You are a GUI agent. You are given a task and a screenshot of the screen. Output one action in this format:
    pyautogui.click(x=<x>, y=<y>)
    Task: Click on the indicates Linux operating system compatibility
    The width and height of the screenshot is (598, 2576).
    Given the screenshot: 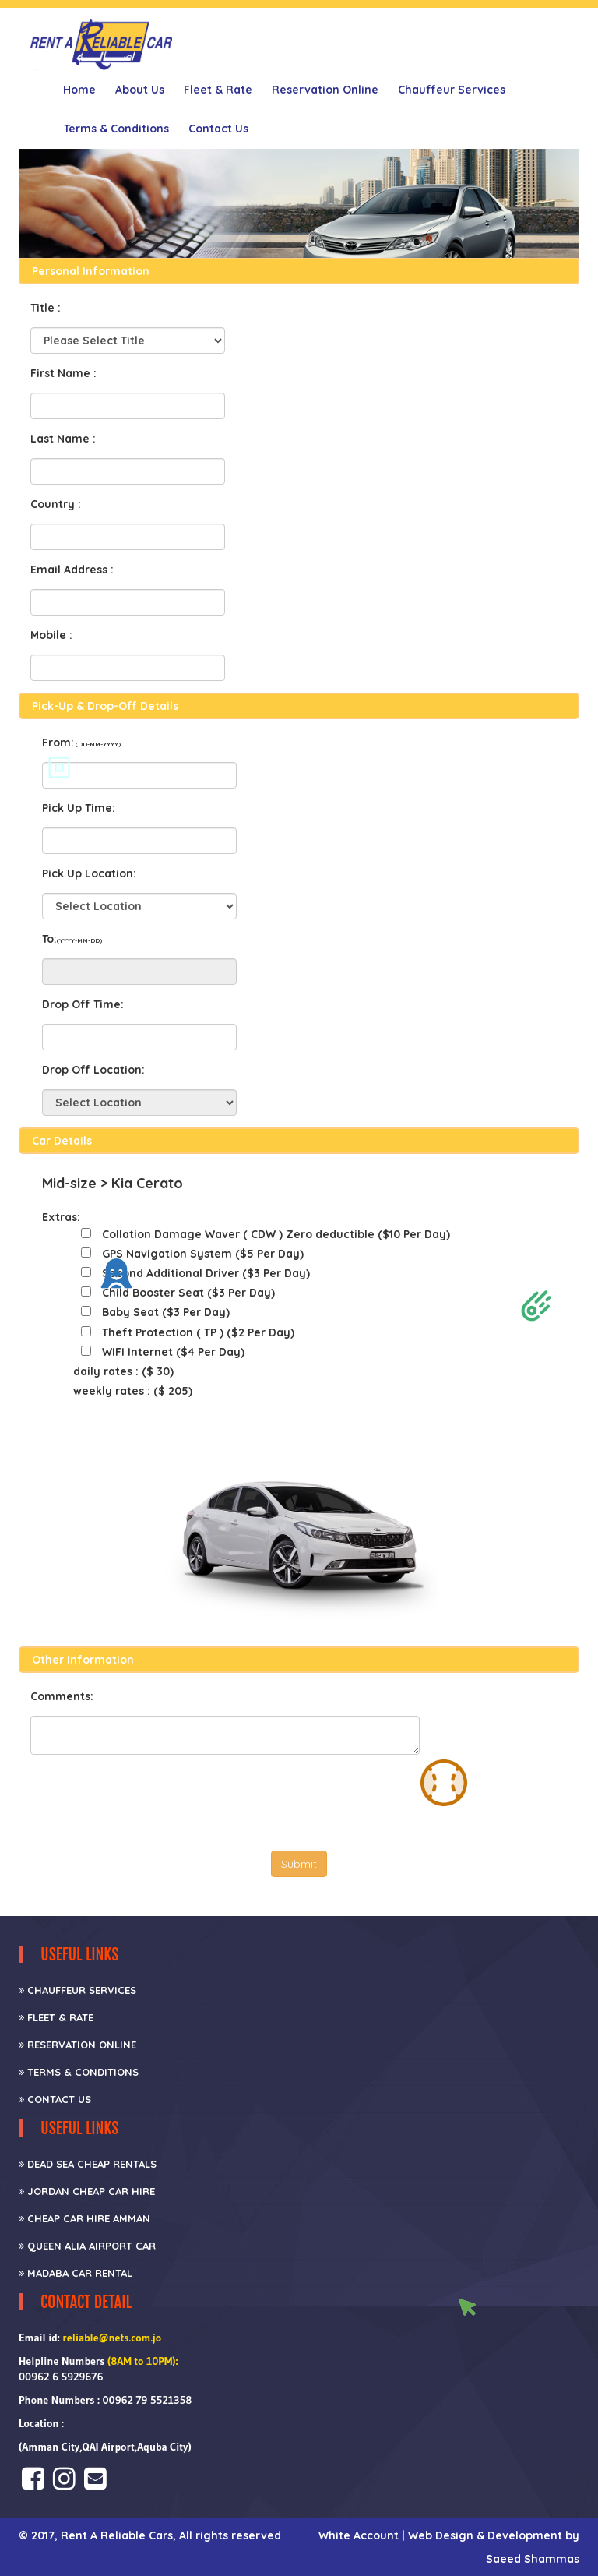 What is the action you would take?
    pyautogui.click(x=116, y=1275)
    